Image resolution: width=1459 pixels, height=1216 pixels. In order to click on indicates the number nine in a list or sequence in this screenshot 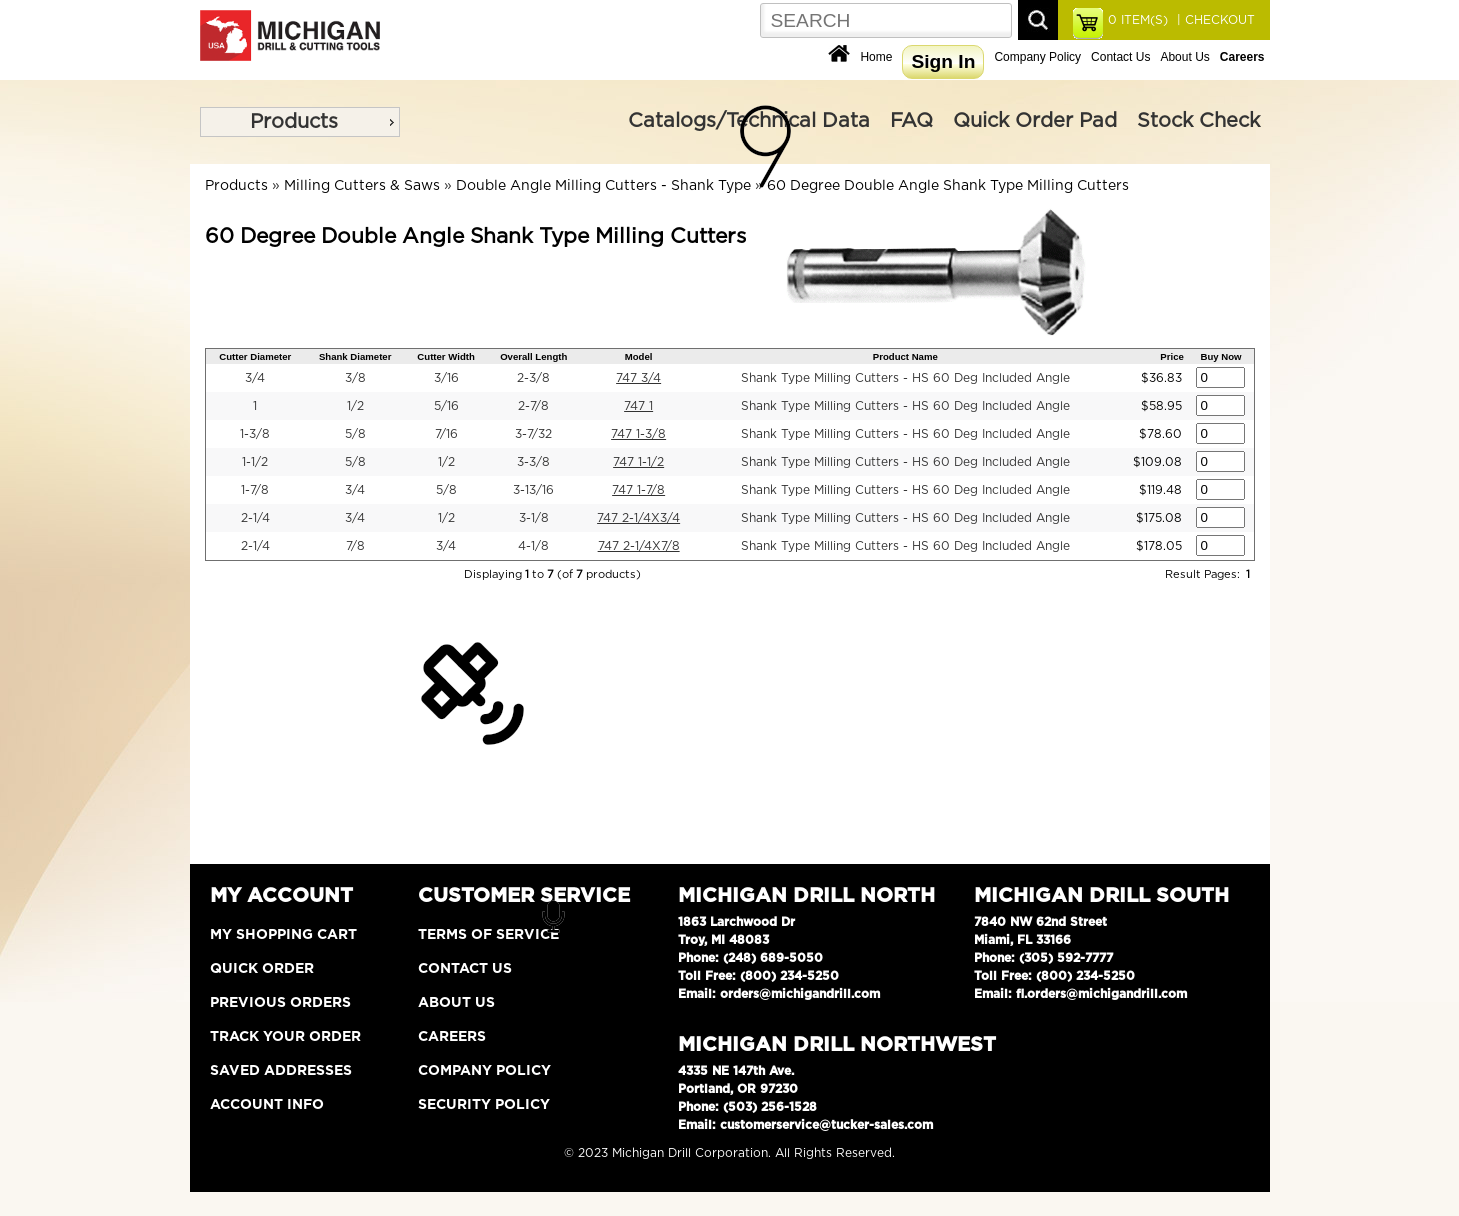, I will do `click(765, 146)`.